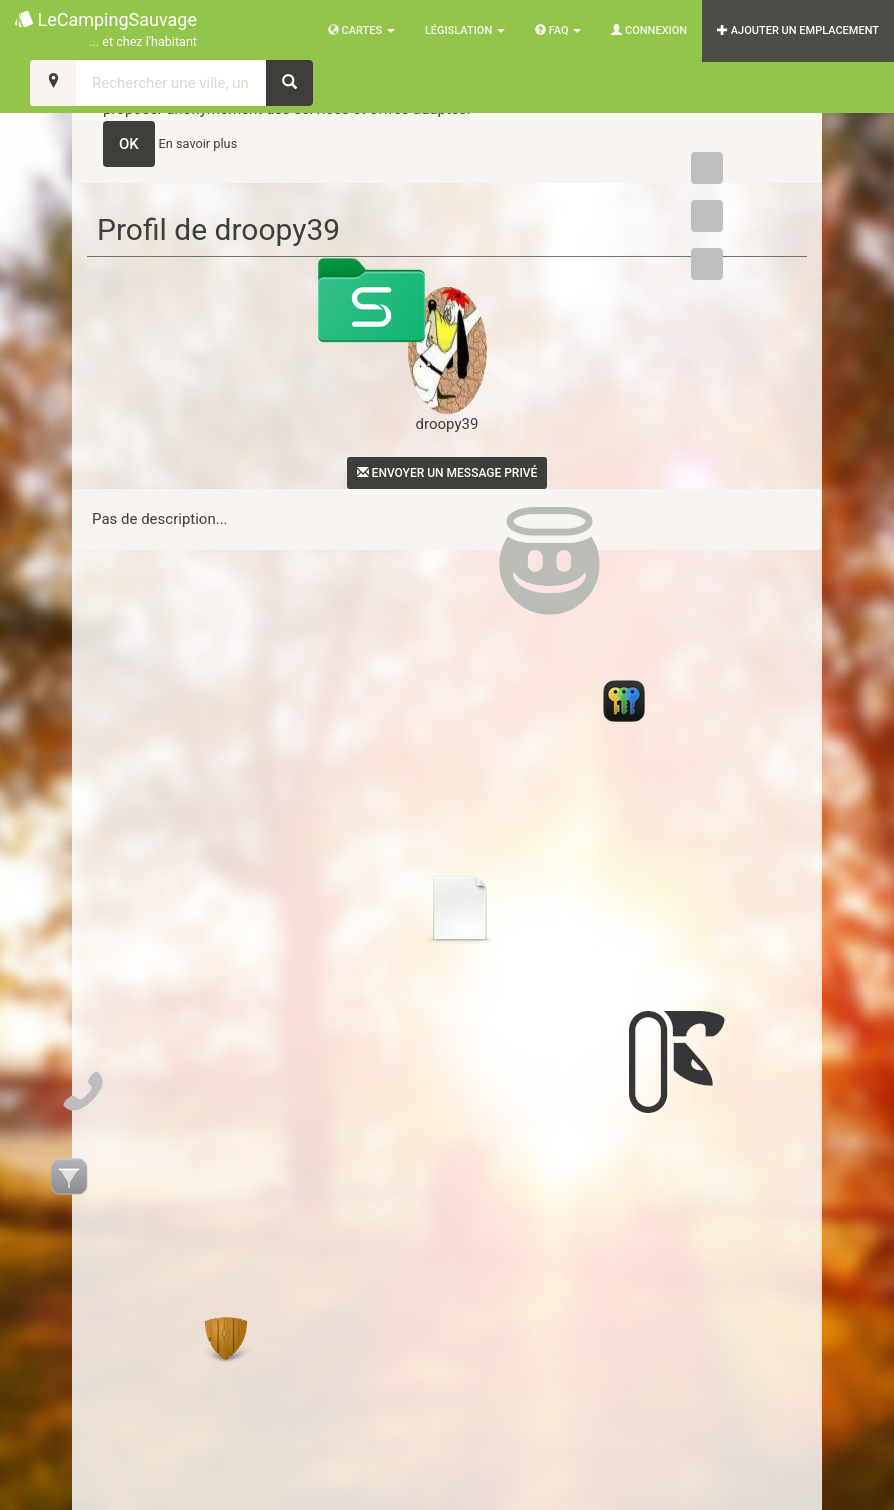 This screenshot has height=1510, width=894. I want to click on access display filter settings, so click(69, 1177).